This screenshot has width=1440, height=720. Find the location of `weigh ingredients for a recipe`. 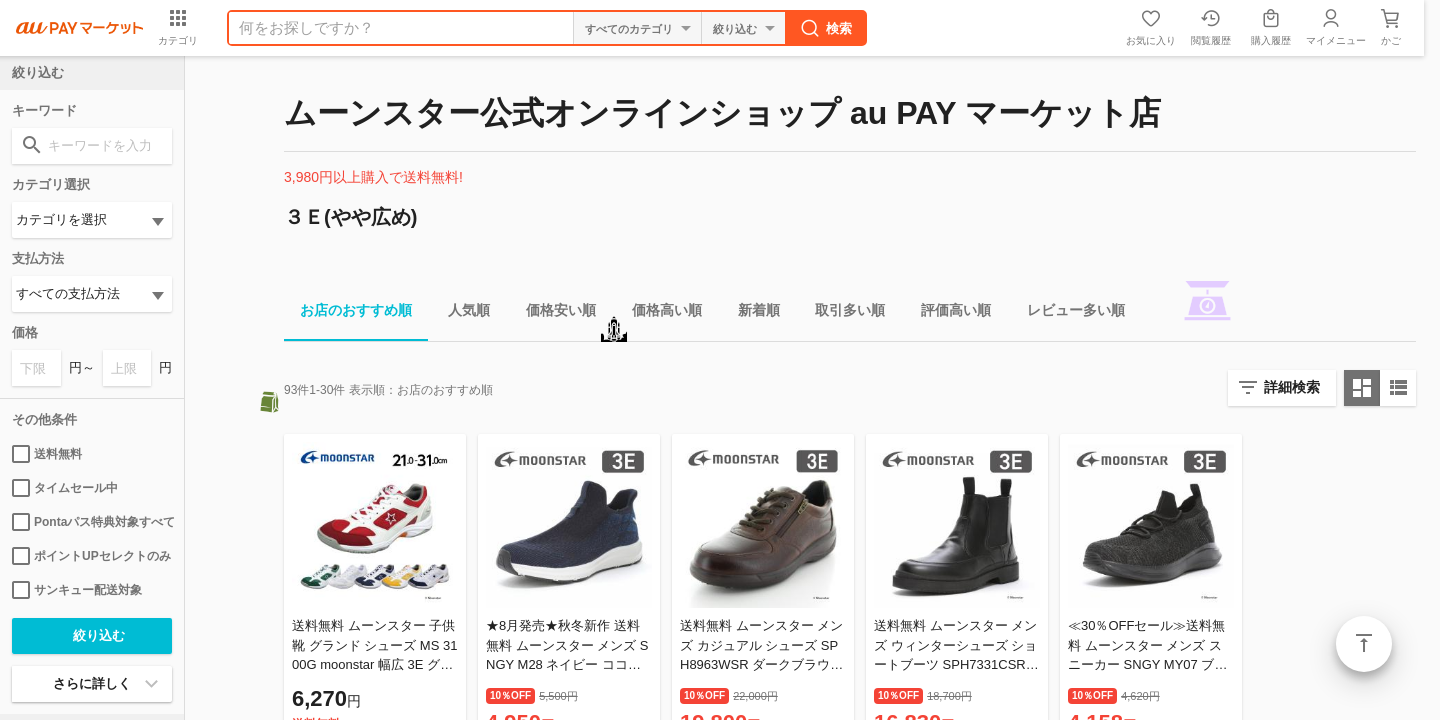

weigh ingredients for a recipe is located at coordinates (1207, 295).